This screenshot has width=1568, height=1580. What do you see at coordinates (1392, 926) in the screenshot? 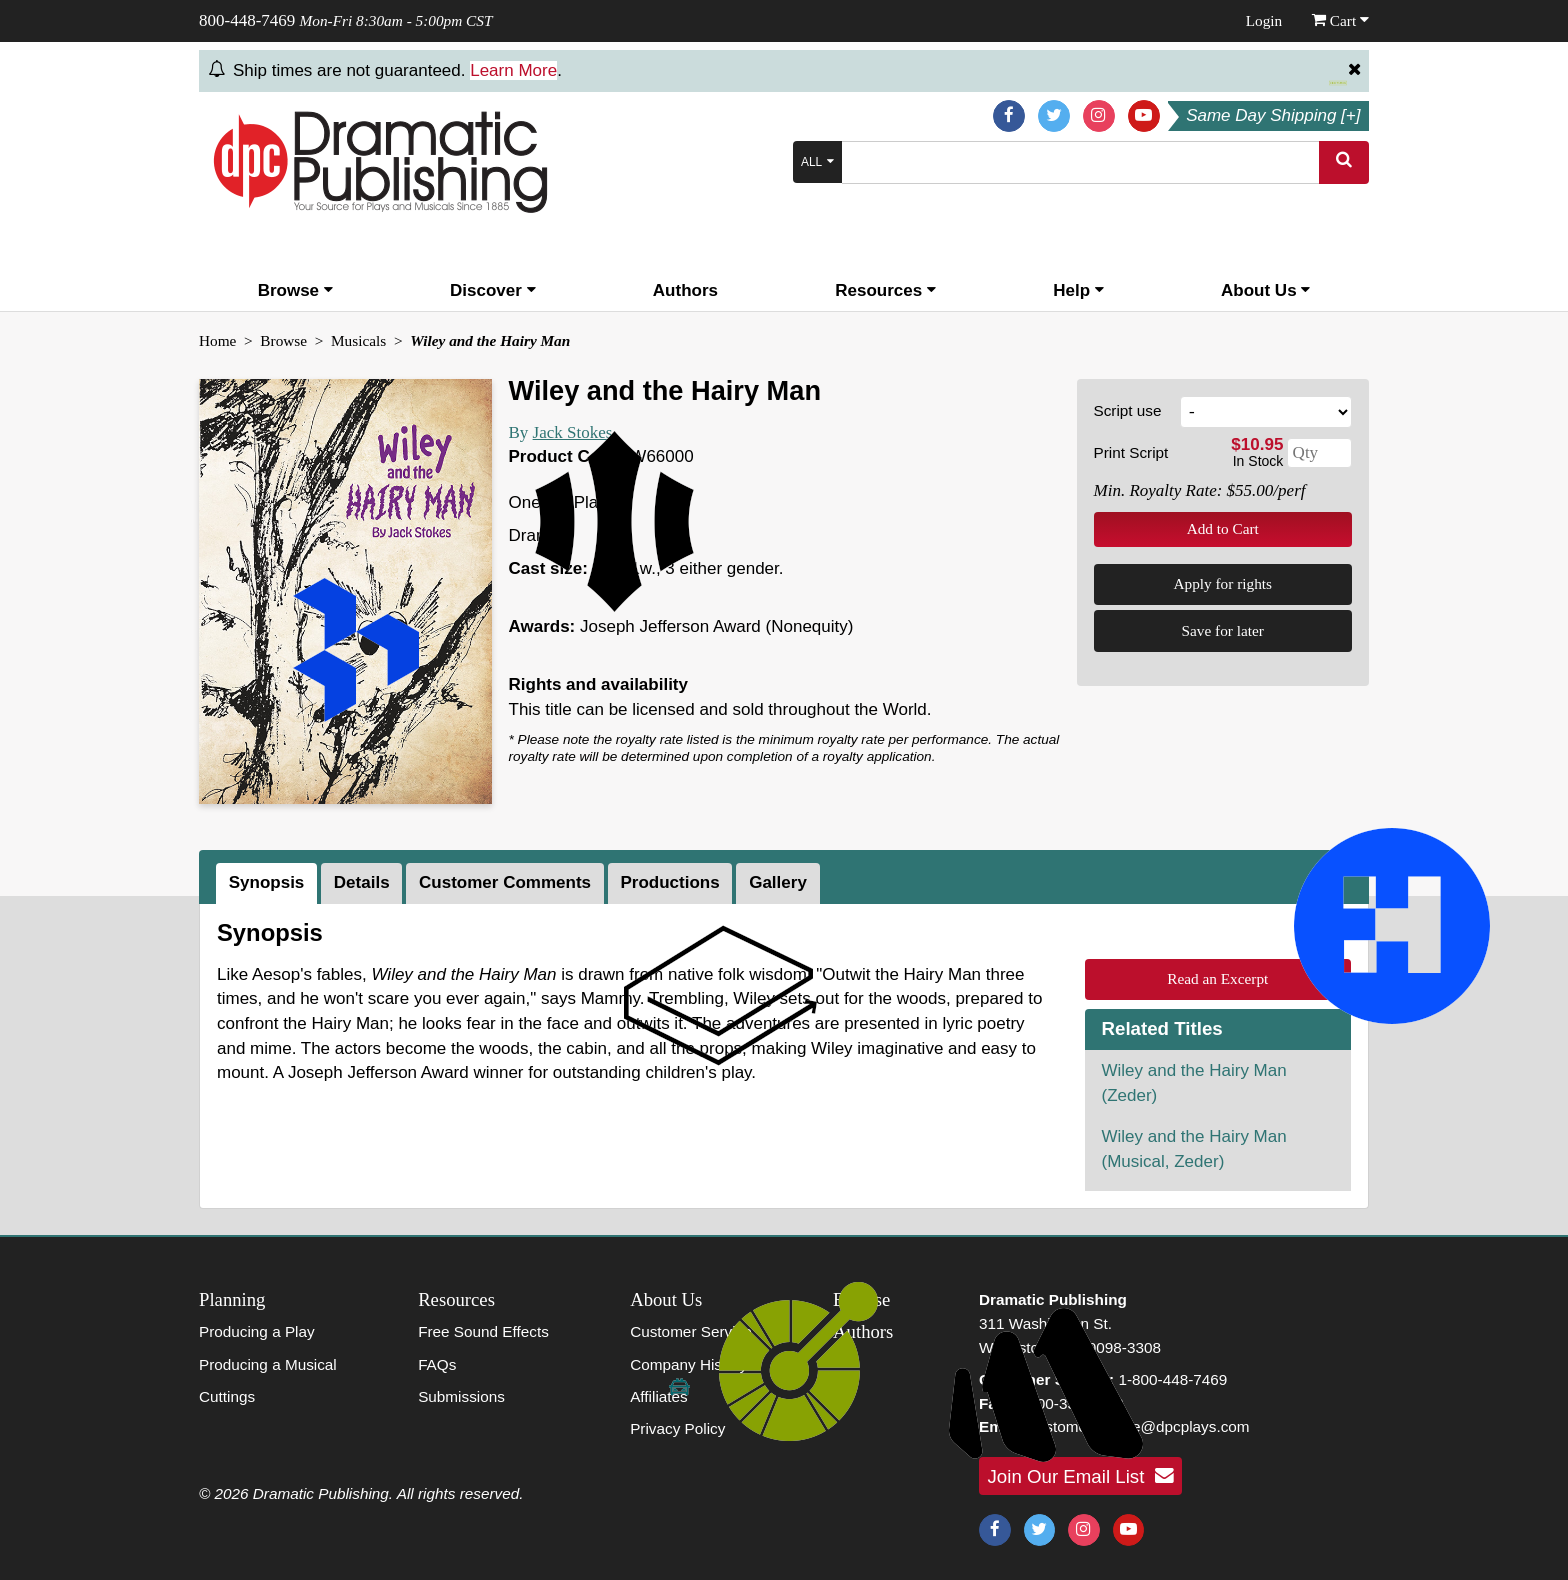
I see `open the Crehana app` at bounding box center [1392, 926].